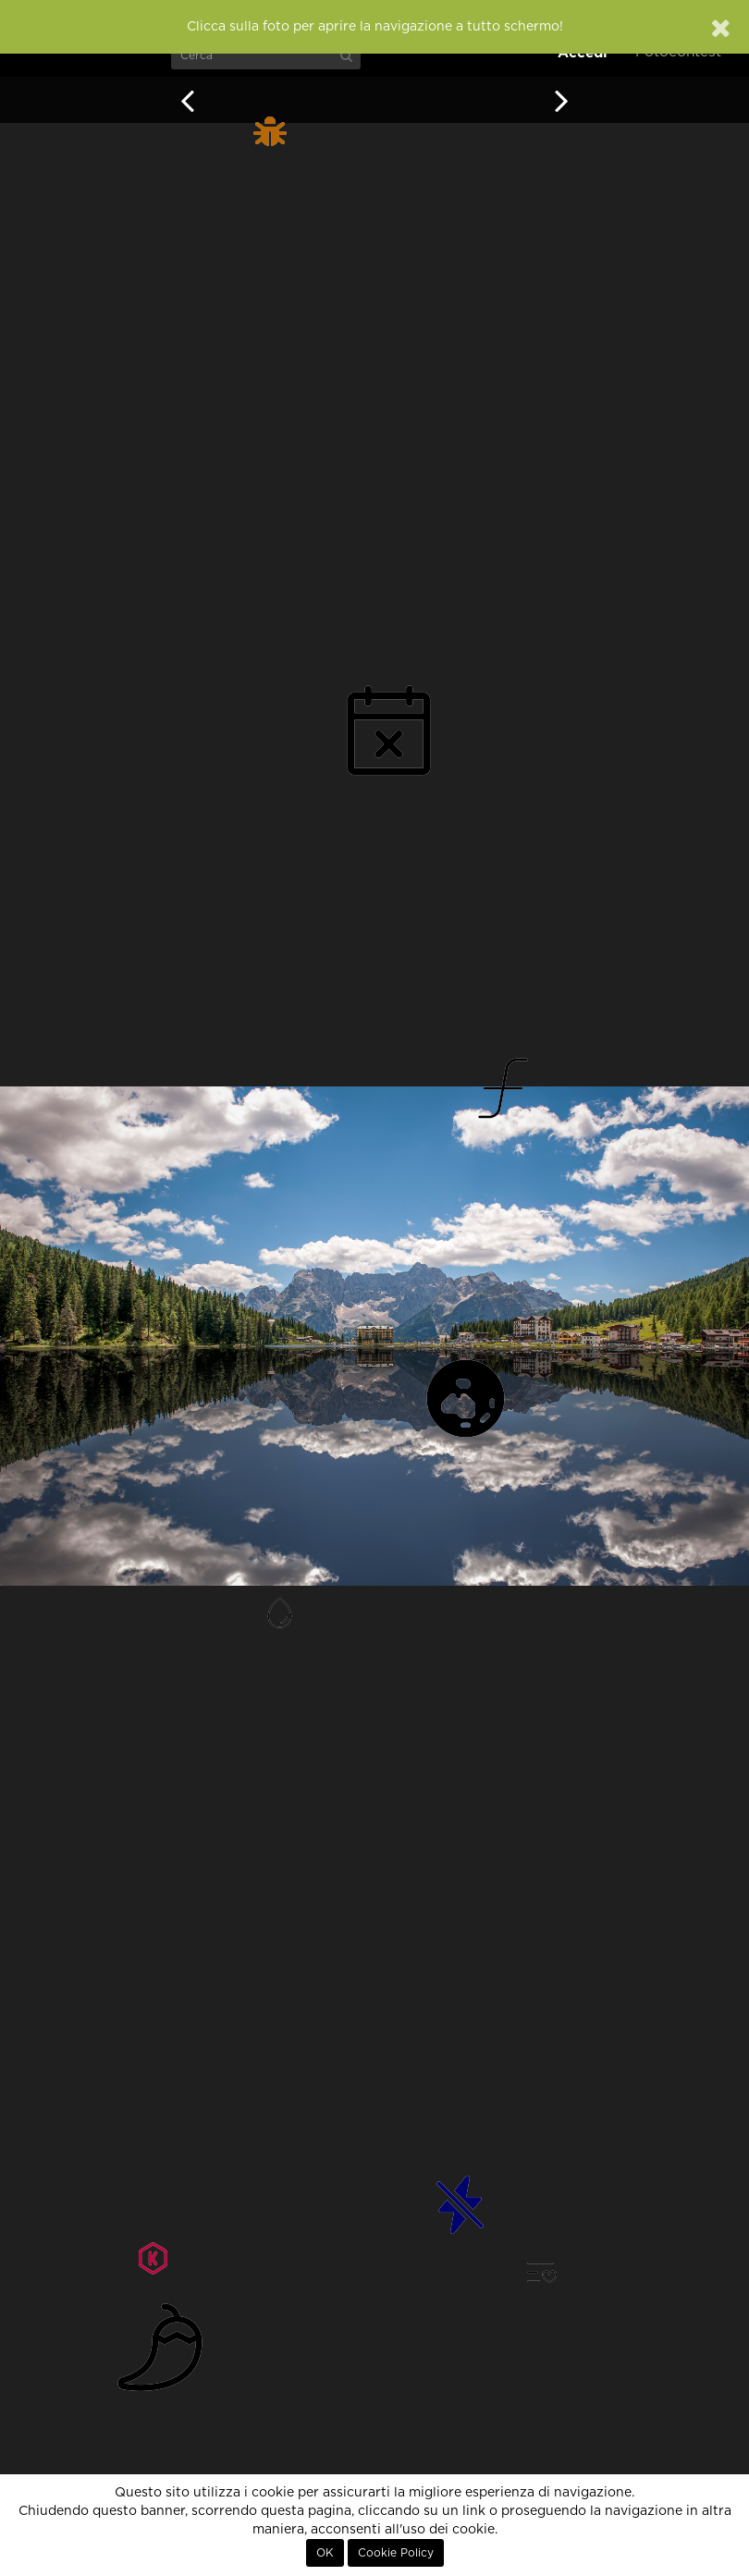  I want to click on view your favorites list, so click(540, 2272).